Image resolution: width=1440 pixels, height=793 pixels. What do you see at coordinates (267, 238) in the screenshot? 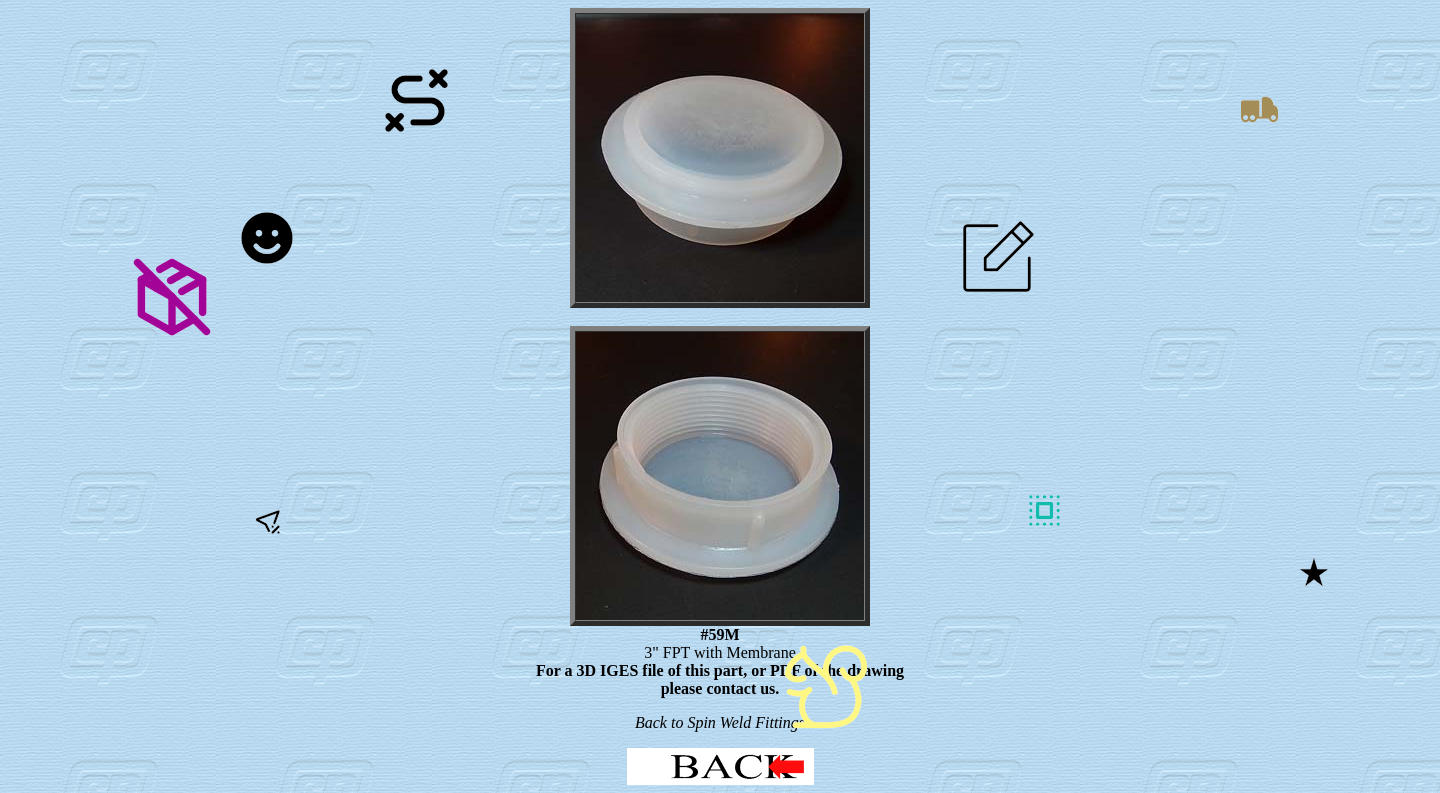
I see `add an emoji or reaction` at bounding box center [267, 238].